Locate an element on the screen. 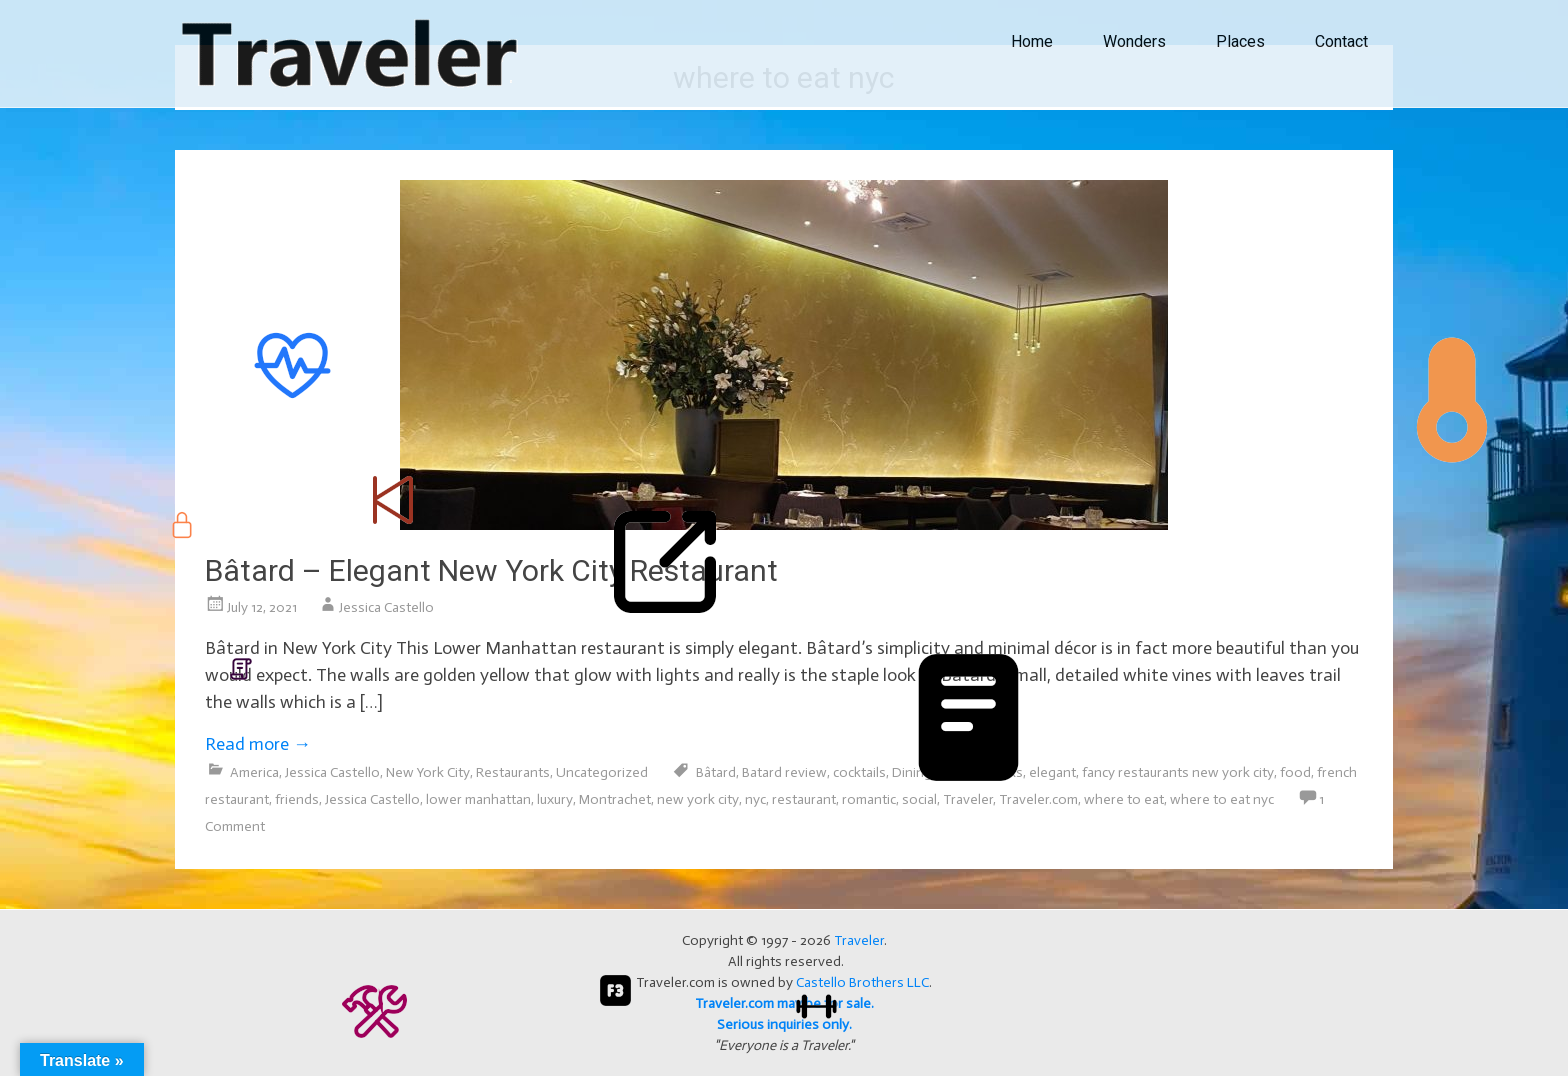 This screenshot has height=1076, width=1568. keyboard shortcut indicator for F3 function key is located at coordinates (615, 990).